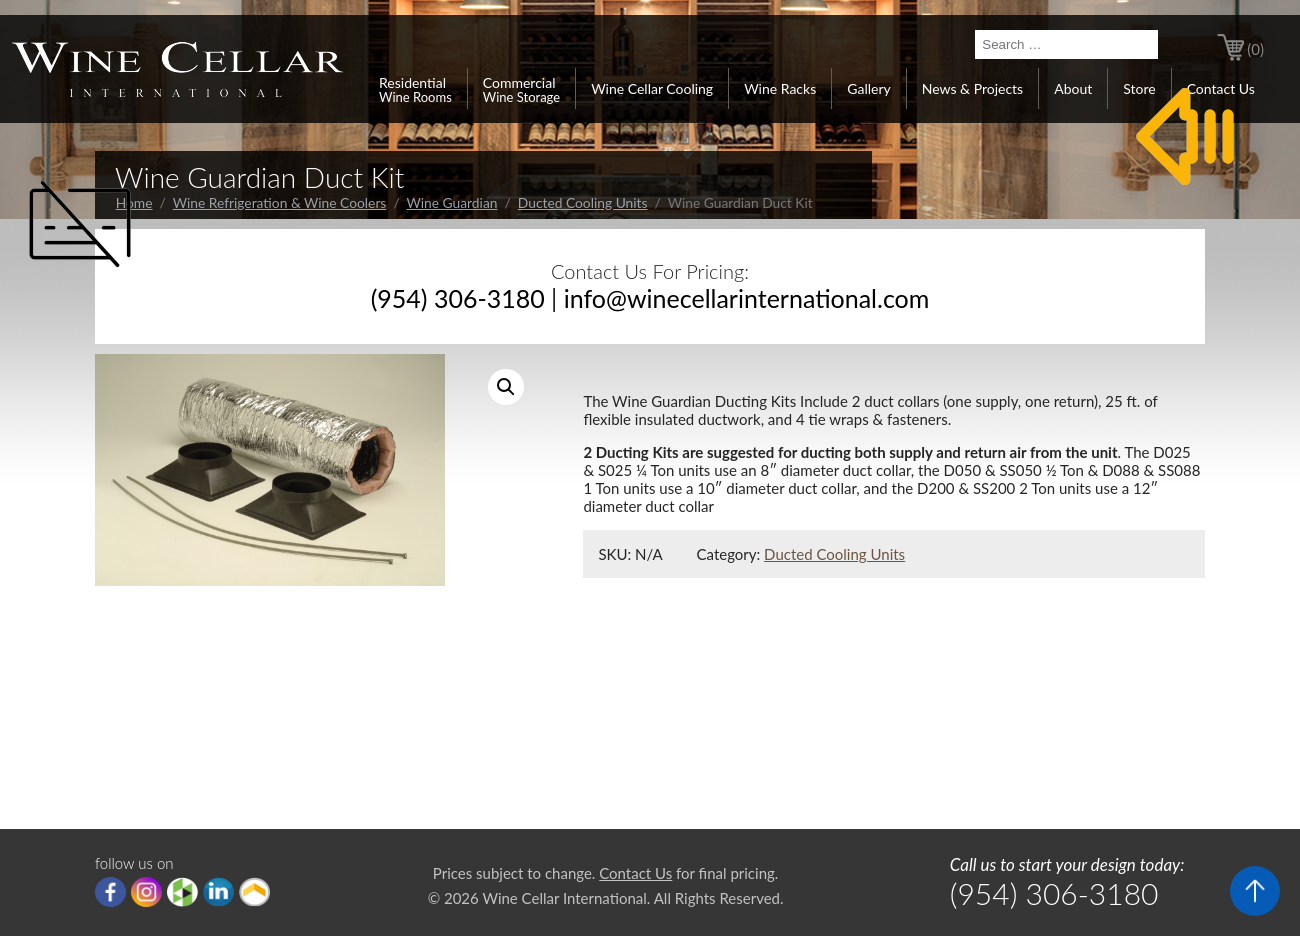 The width and height of the screenshot is (1300, 936). I want to click on disable subtitles or closed captions, so click(80, 224).